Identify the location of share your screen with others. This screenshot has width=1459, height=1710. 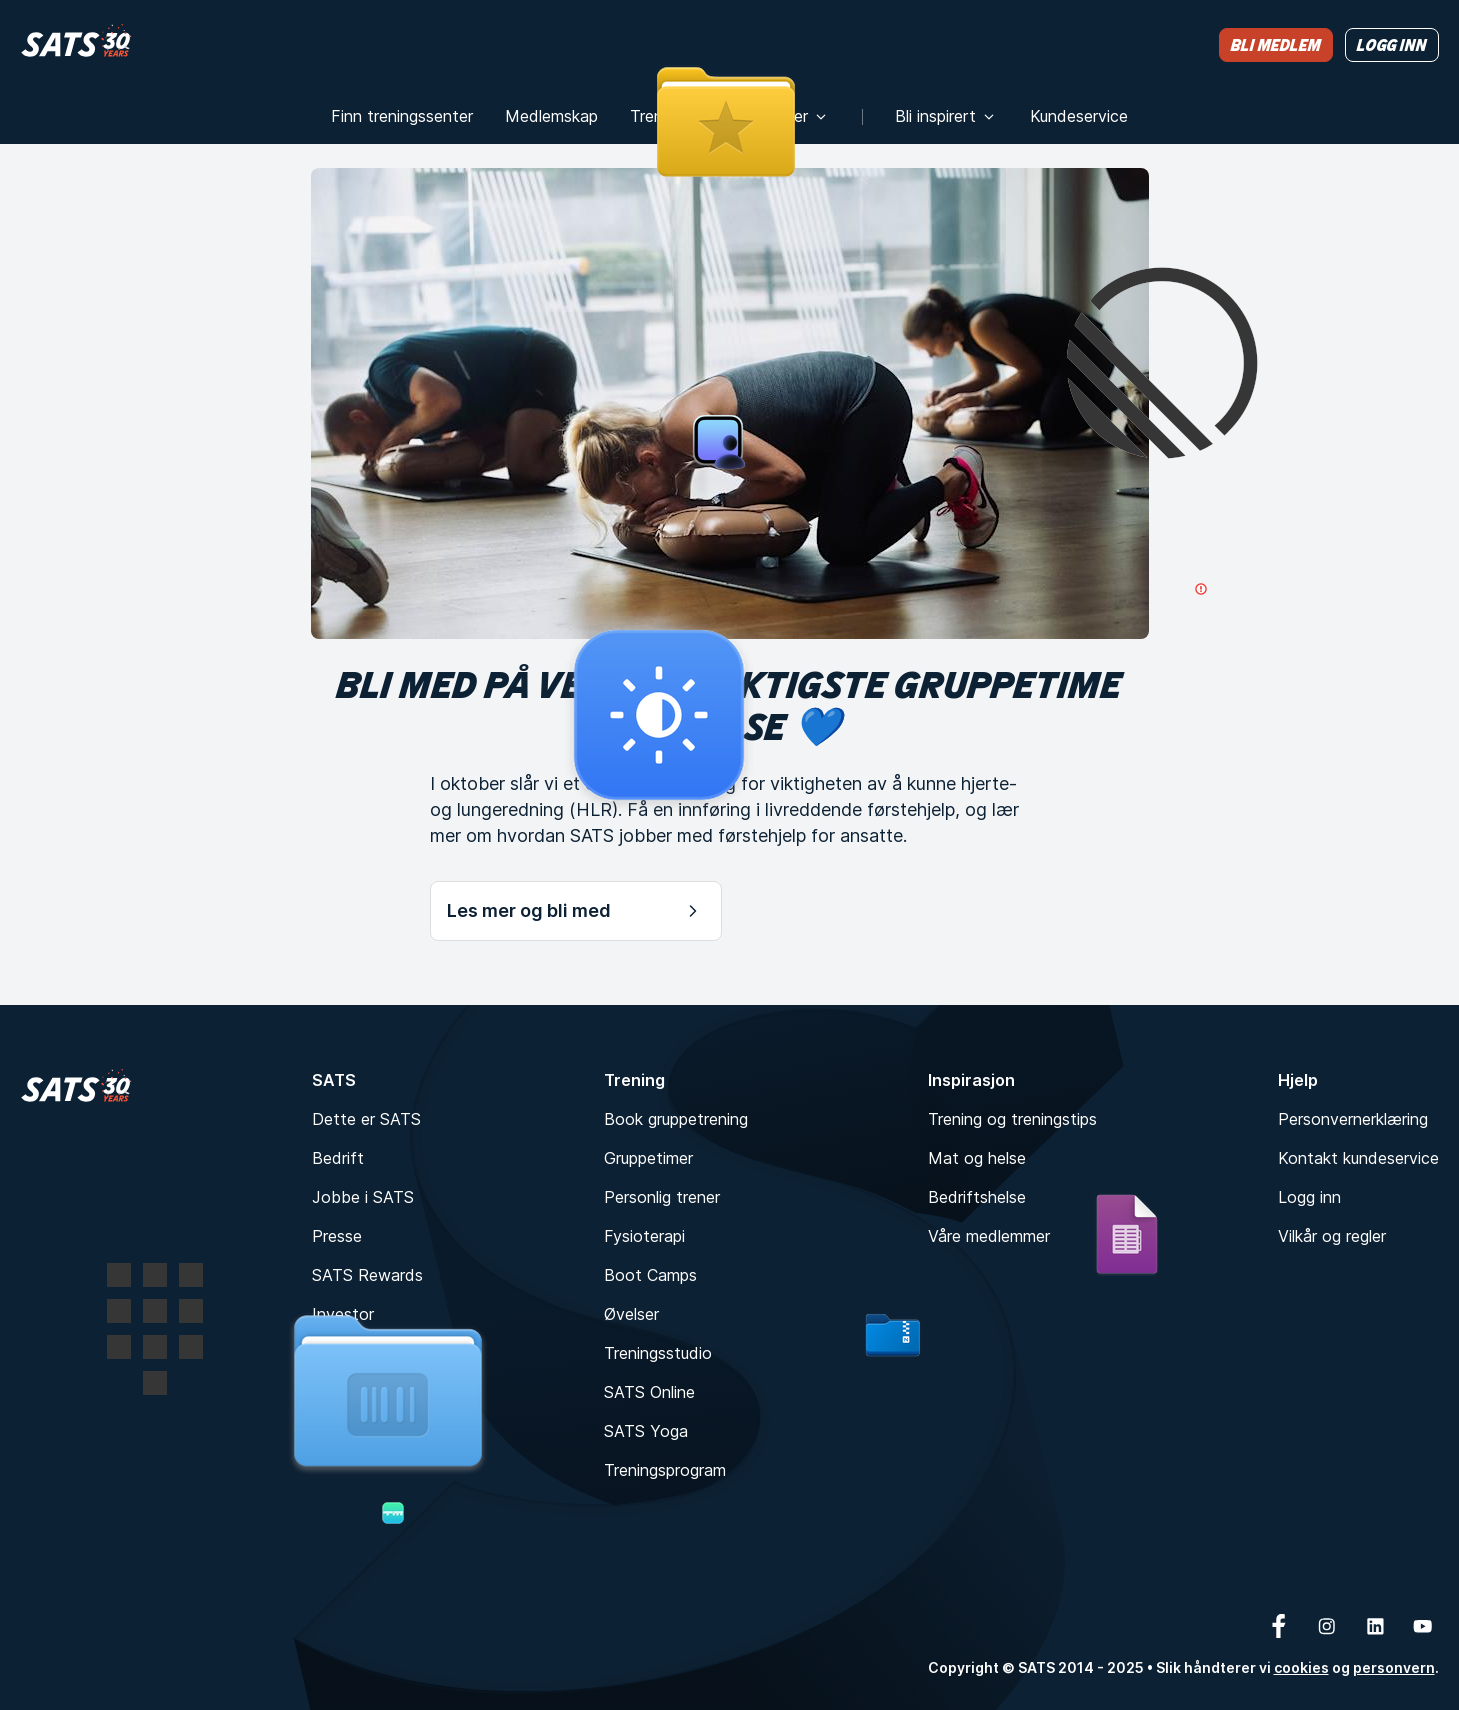
(718, 440).